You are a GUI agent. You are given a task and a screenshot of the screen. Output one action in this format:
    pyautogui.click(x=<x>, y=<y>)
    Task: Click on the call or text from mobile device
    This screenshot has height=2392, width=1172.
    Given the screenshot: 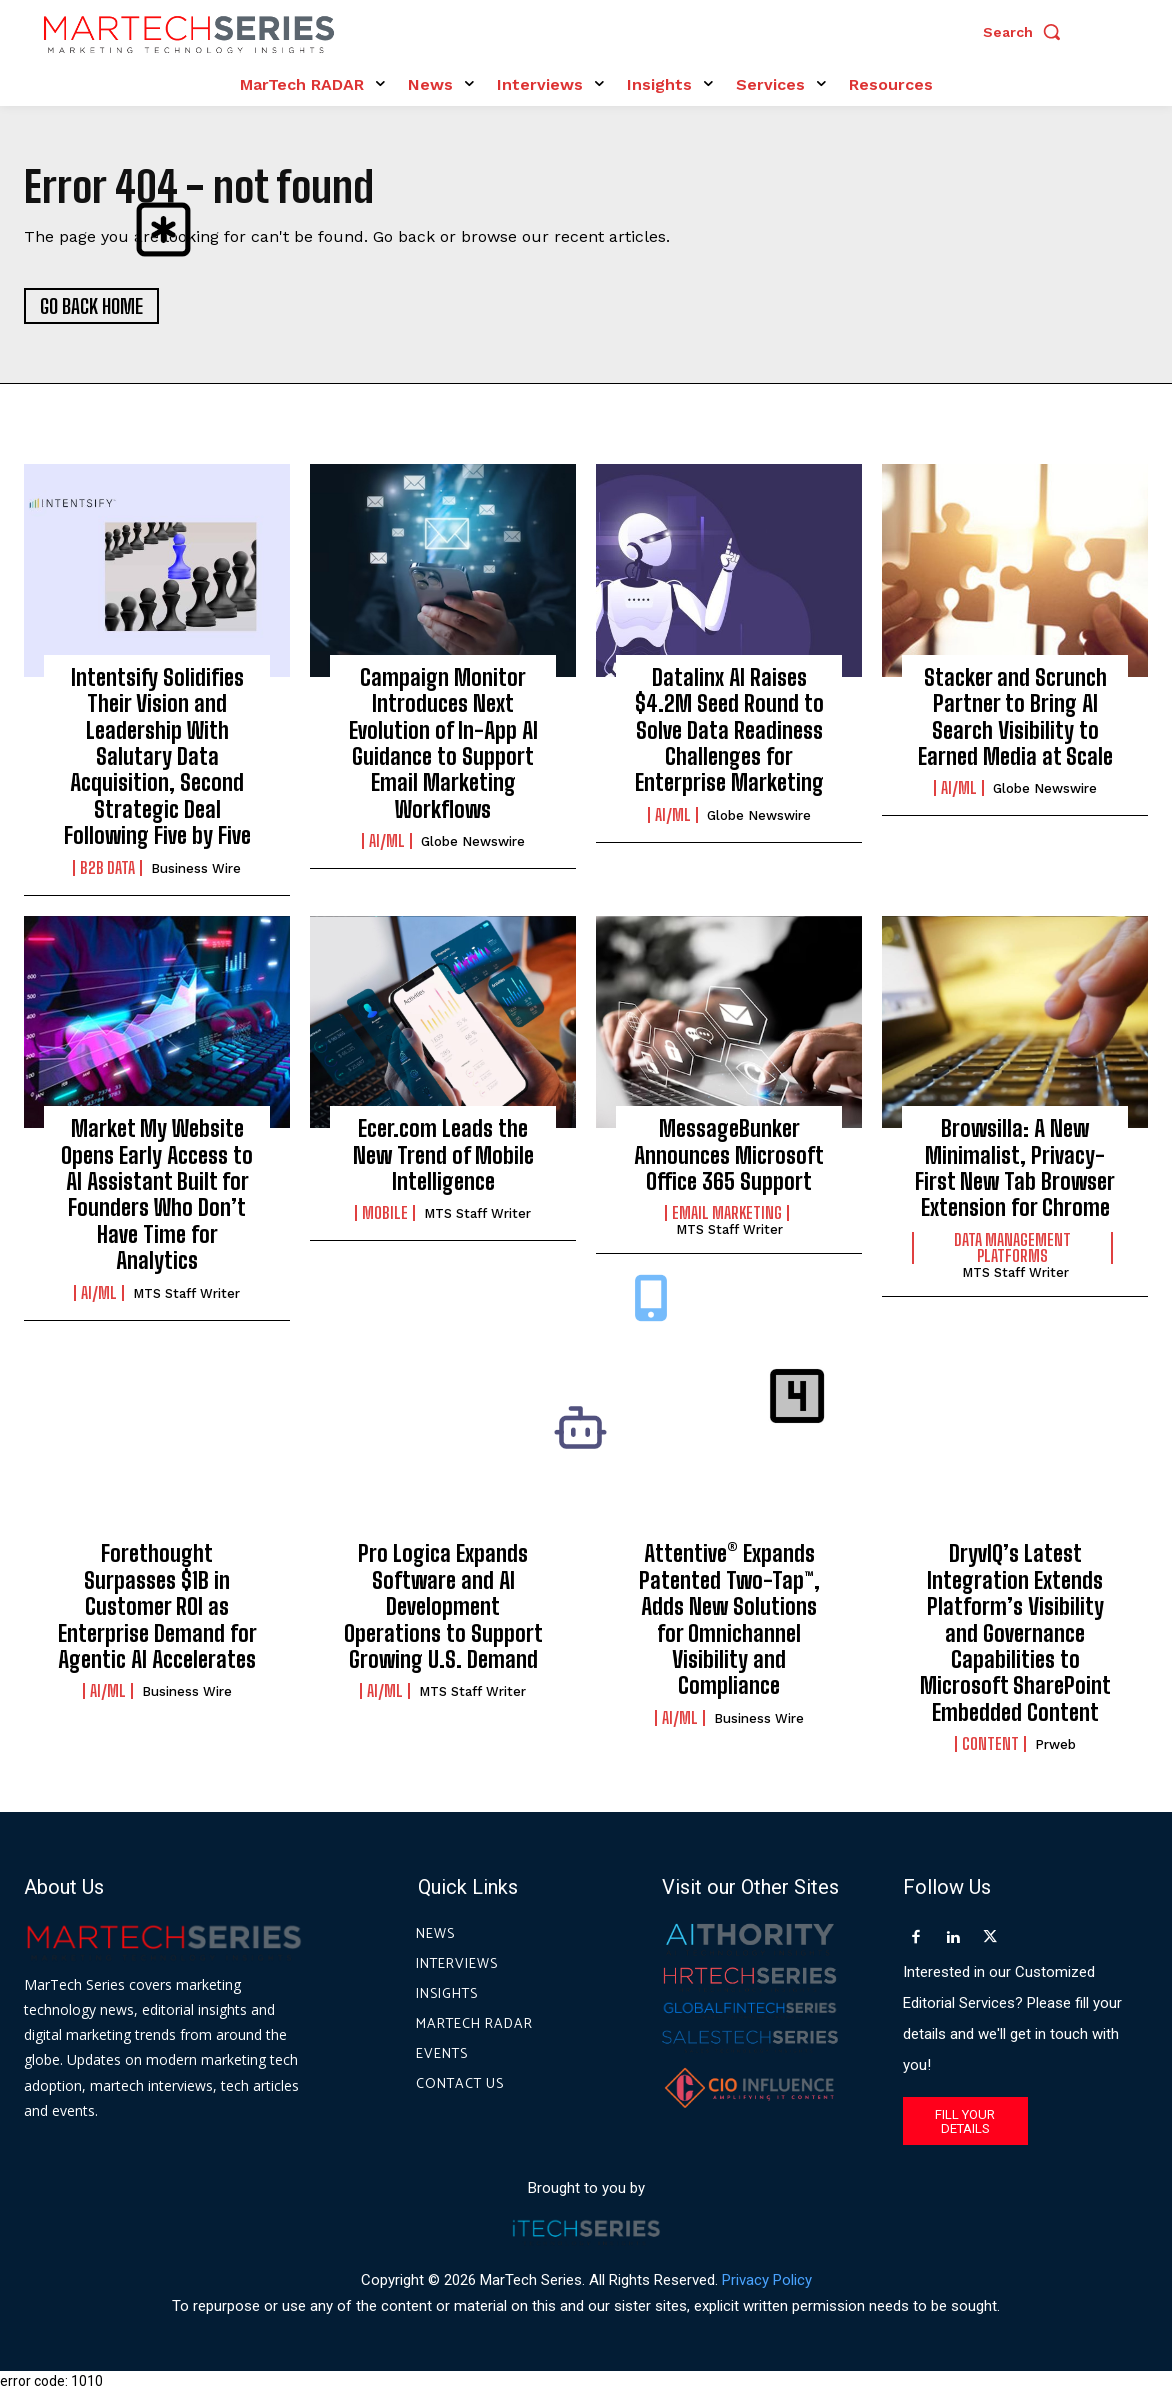 What is the action you would take?
    pyautogui.click(x=651, y=1298)
    